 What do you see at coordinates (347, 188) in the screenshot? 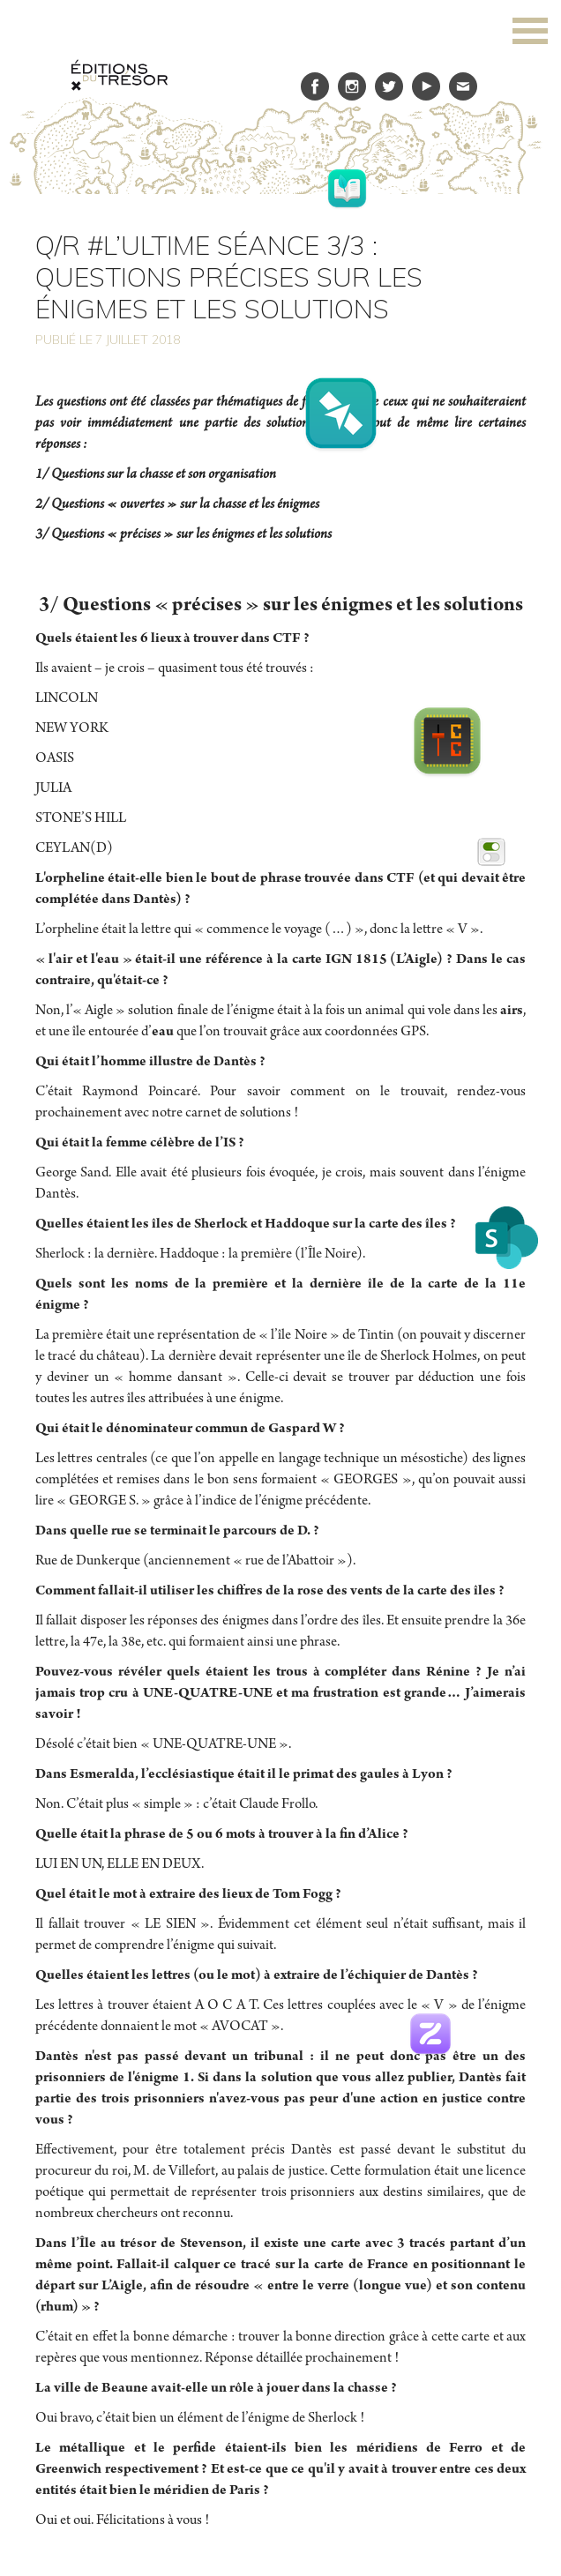
I see `open foliate e-book reader app` at bounding box center [347, 188].